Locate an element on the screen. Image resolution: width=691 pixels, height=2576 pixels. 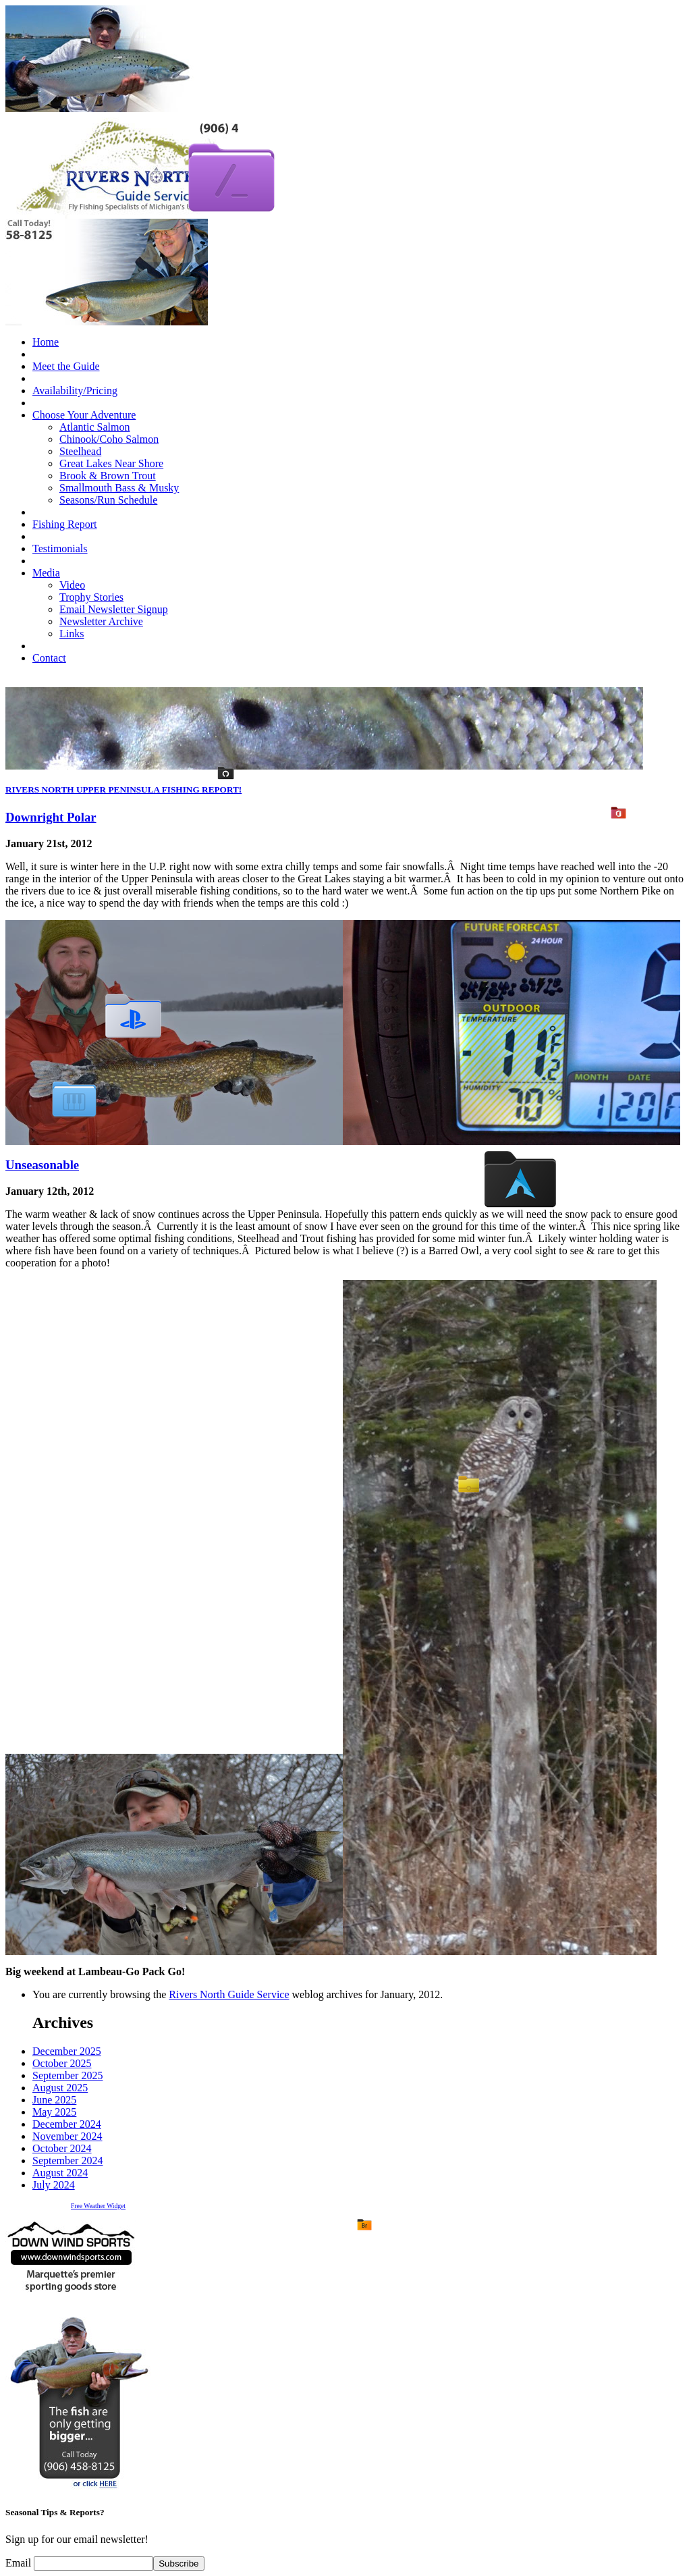
open microsoft office documents folder is located at coordinates (618, 813).